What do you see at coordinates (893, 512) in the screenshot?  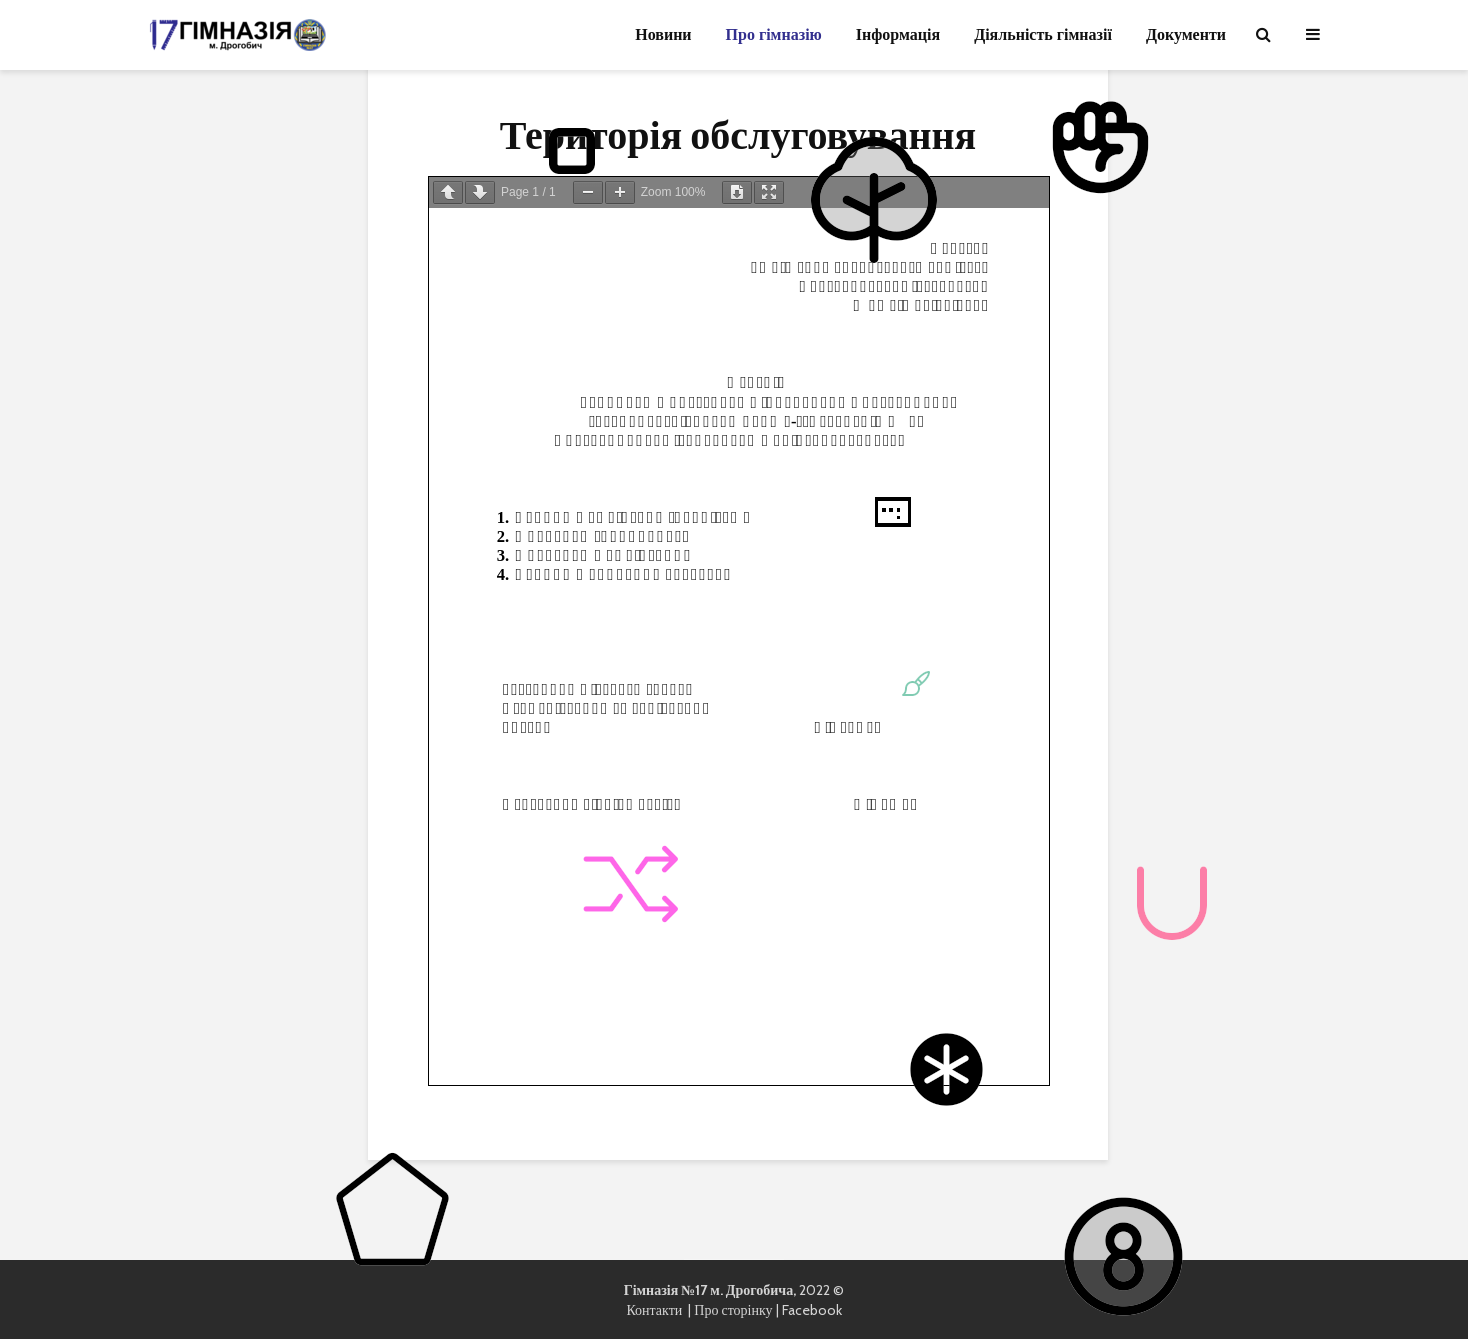 I see `adjust image aspect ratio settings` at bounding box center [893, 512].